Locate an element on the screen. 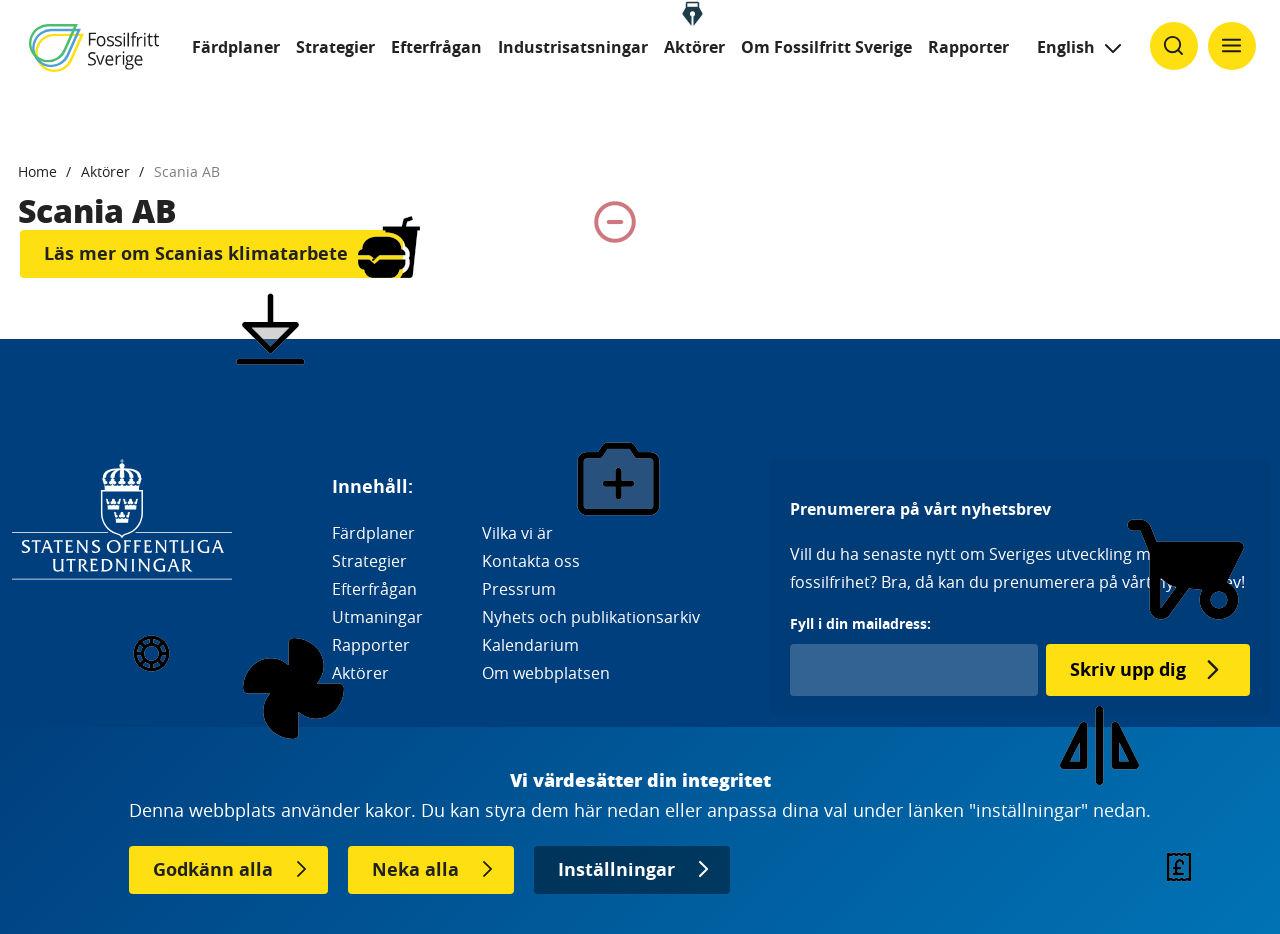 Image resolution: width=1280 pixels, height=934 pixels. access wind or renewable energy settings is located at coordinates (293, 688).